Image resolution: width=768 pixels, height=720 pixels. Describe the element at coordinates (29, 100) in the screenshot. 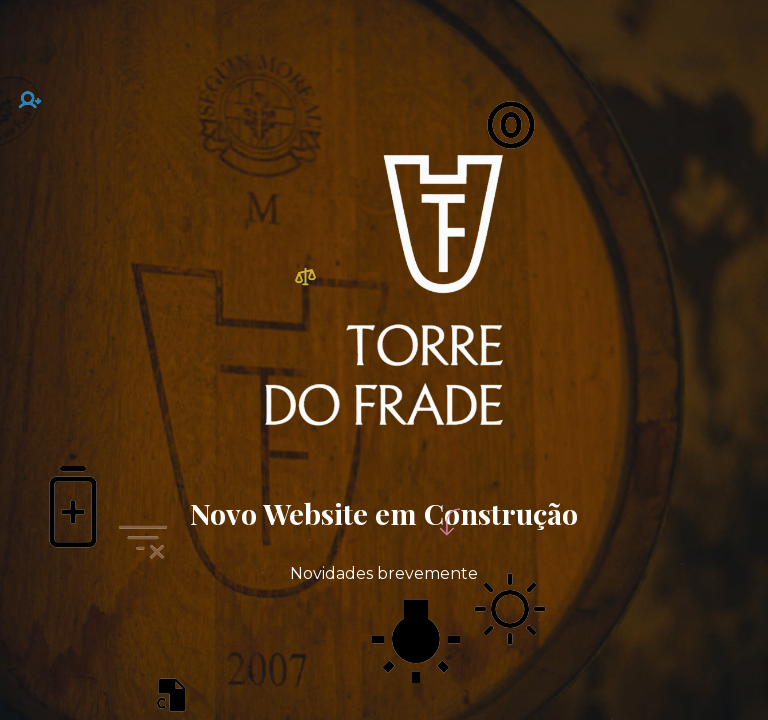

I see `add a new user or contact` at that location.